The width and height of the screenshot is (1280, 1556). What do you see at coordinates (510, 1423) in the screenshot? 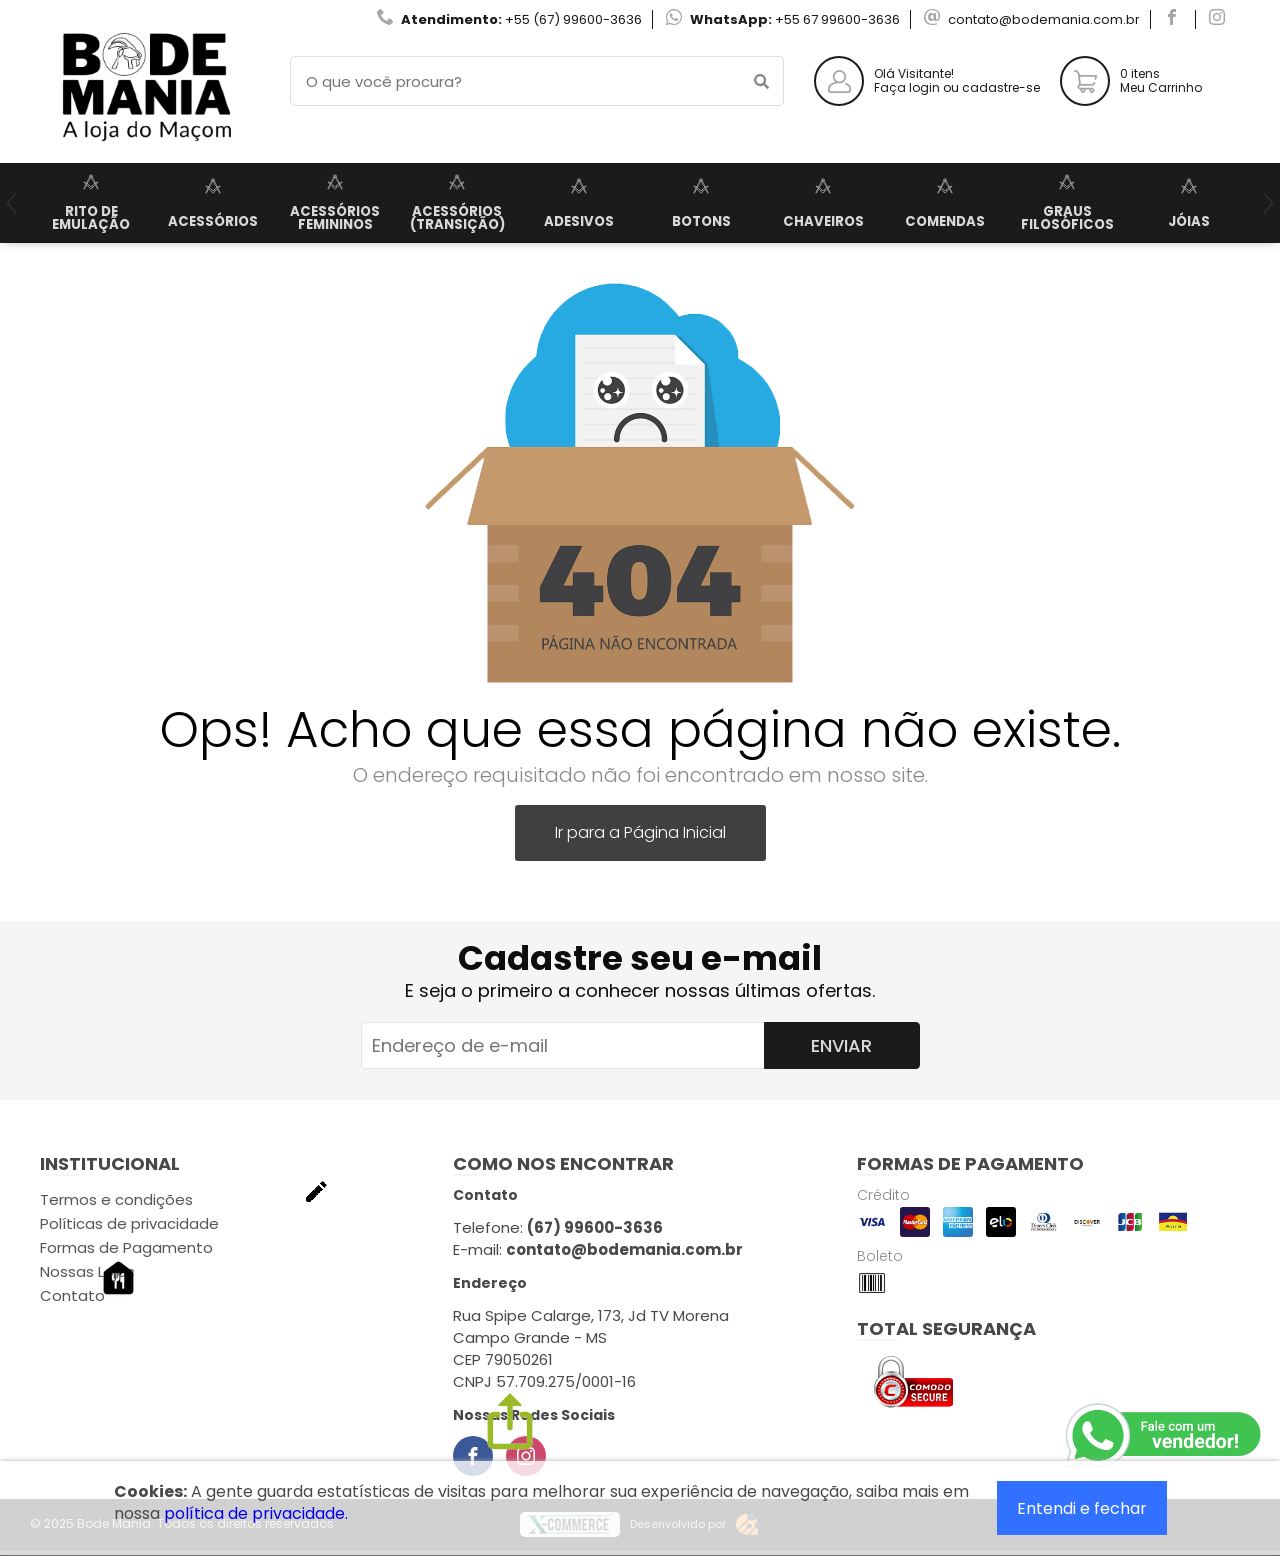
I see `share this content` at bounding box center [510, 1423].